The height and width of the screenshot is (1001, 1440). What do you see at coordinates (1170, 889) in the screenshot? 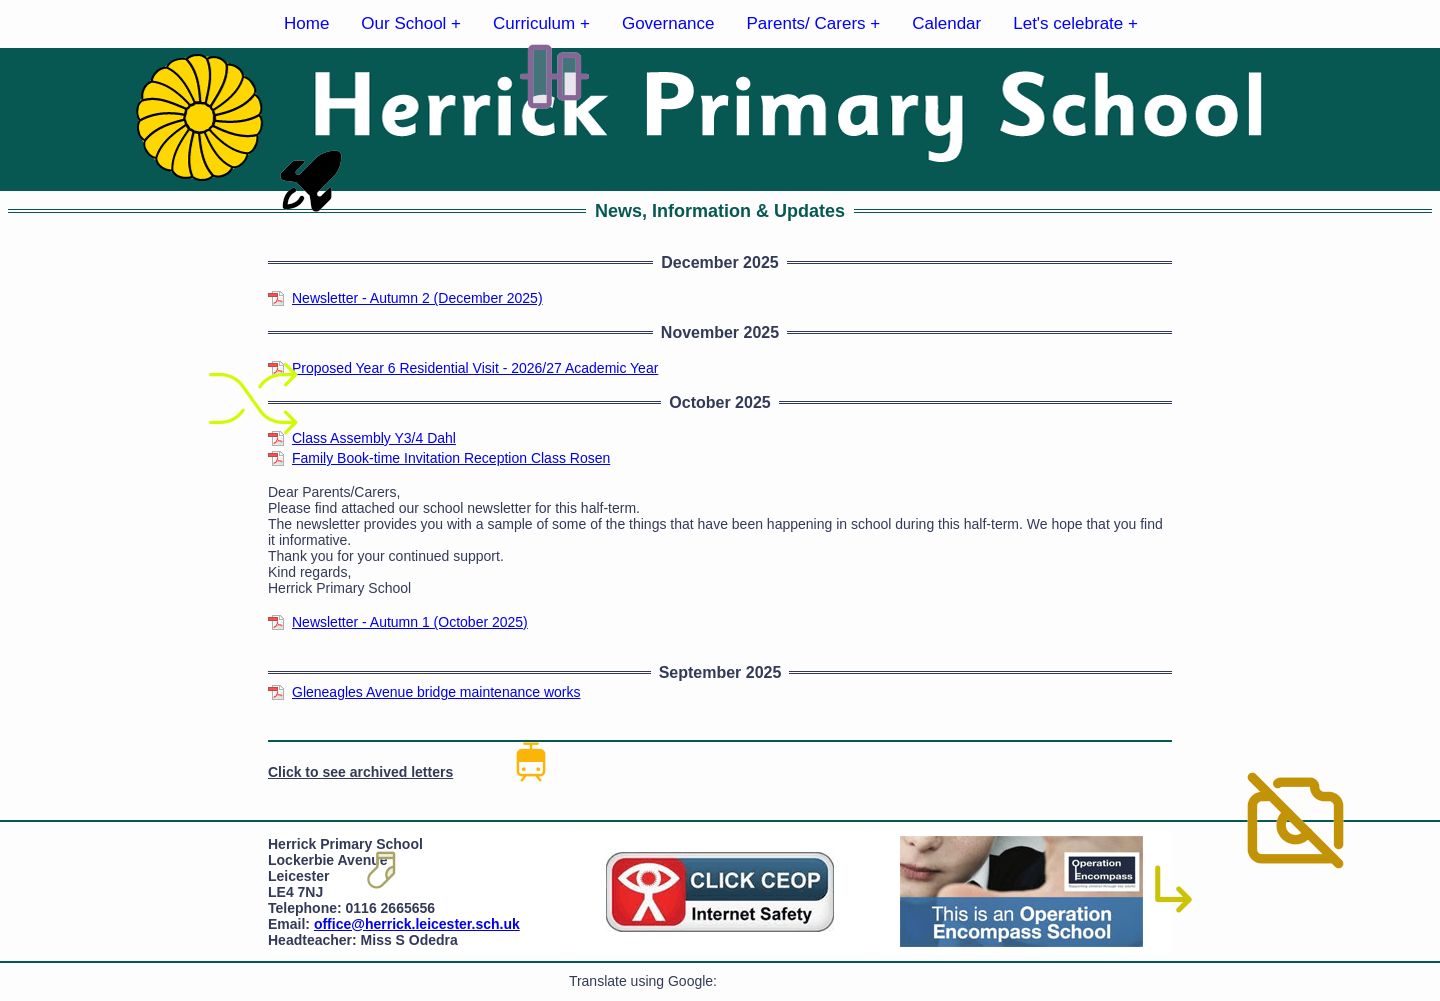
I see `move item down and to the right` at bounding box center [1170, 889].